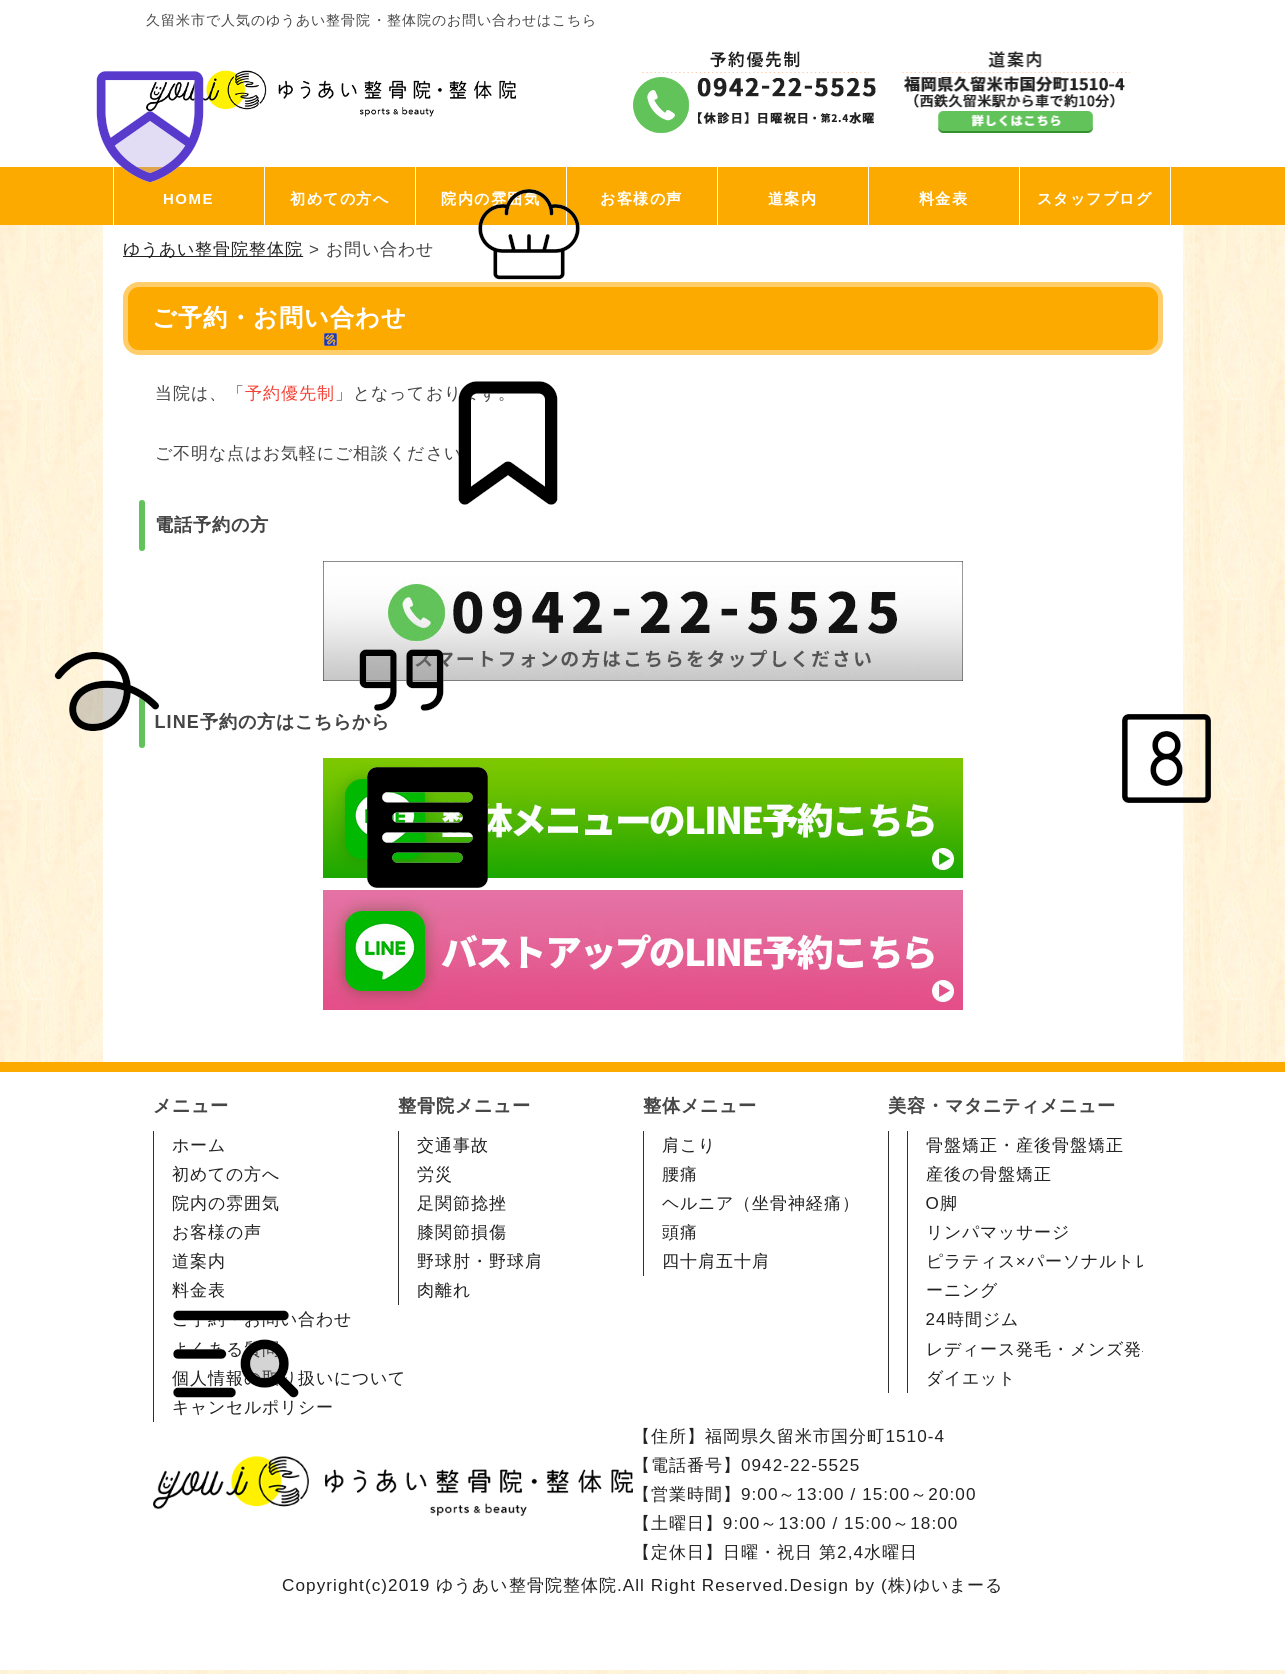  What do you see at coordinates (330, 339) in the screenshot?
I see `access freehand drawing or annotation tools` at bounding box center [330, 339].